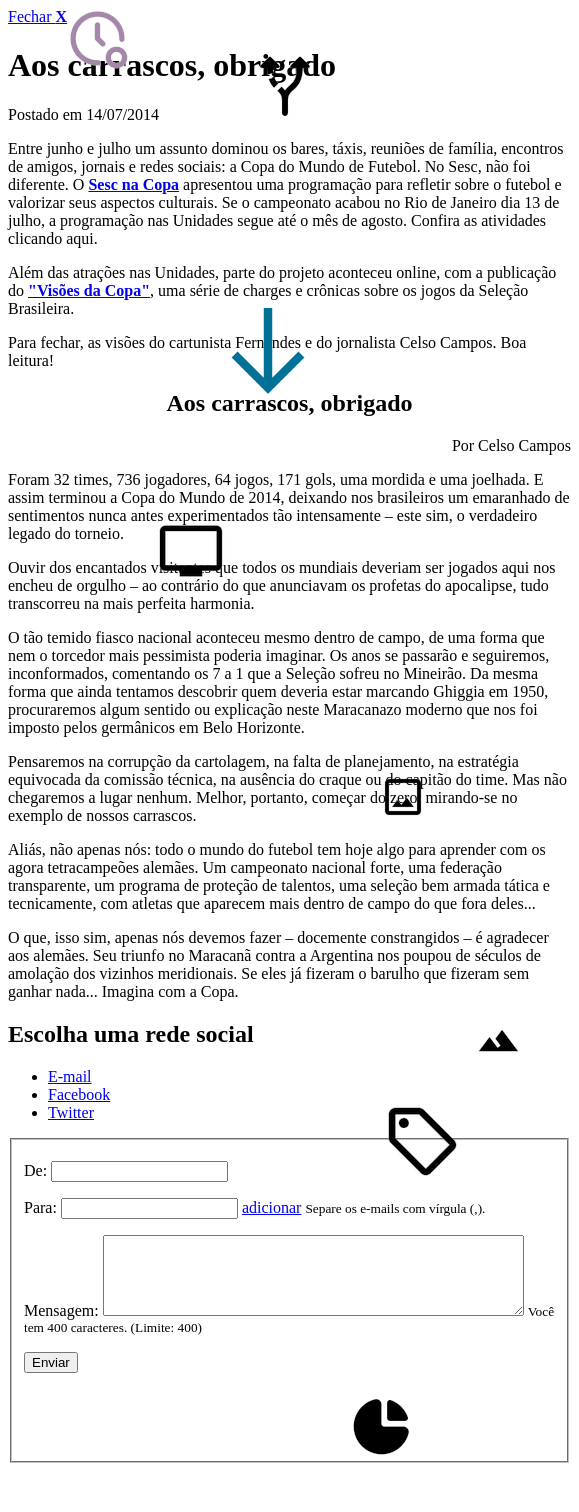 Image resolution: width=579 pixels, height=1512 pixels. Describe the element at coordinates (285, 86) in the screenshot. I see `view alternative routes` at that location.